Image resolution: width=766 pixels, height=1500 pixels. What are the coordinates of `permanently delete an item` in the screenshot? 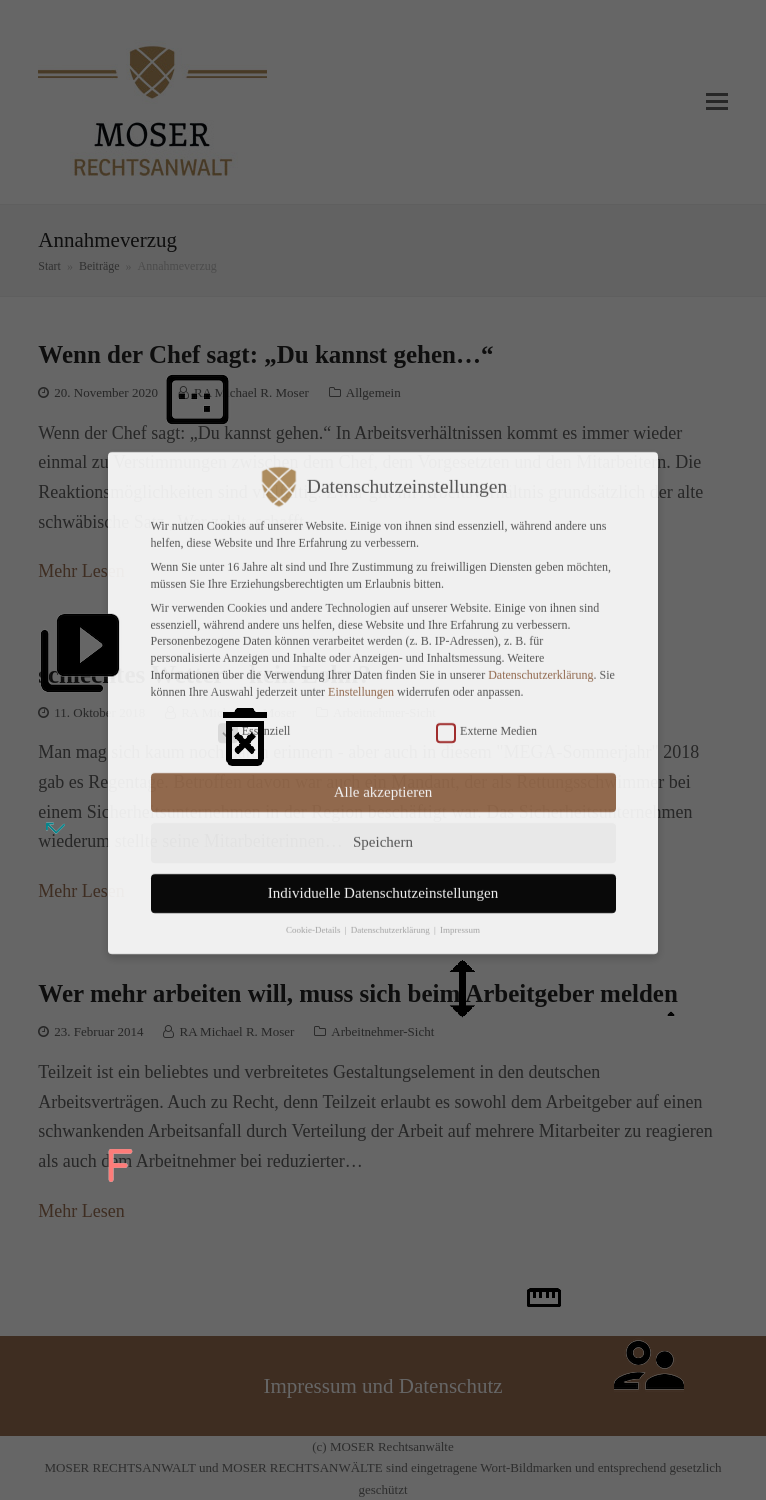 It's located at (245, 737).